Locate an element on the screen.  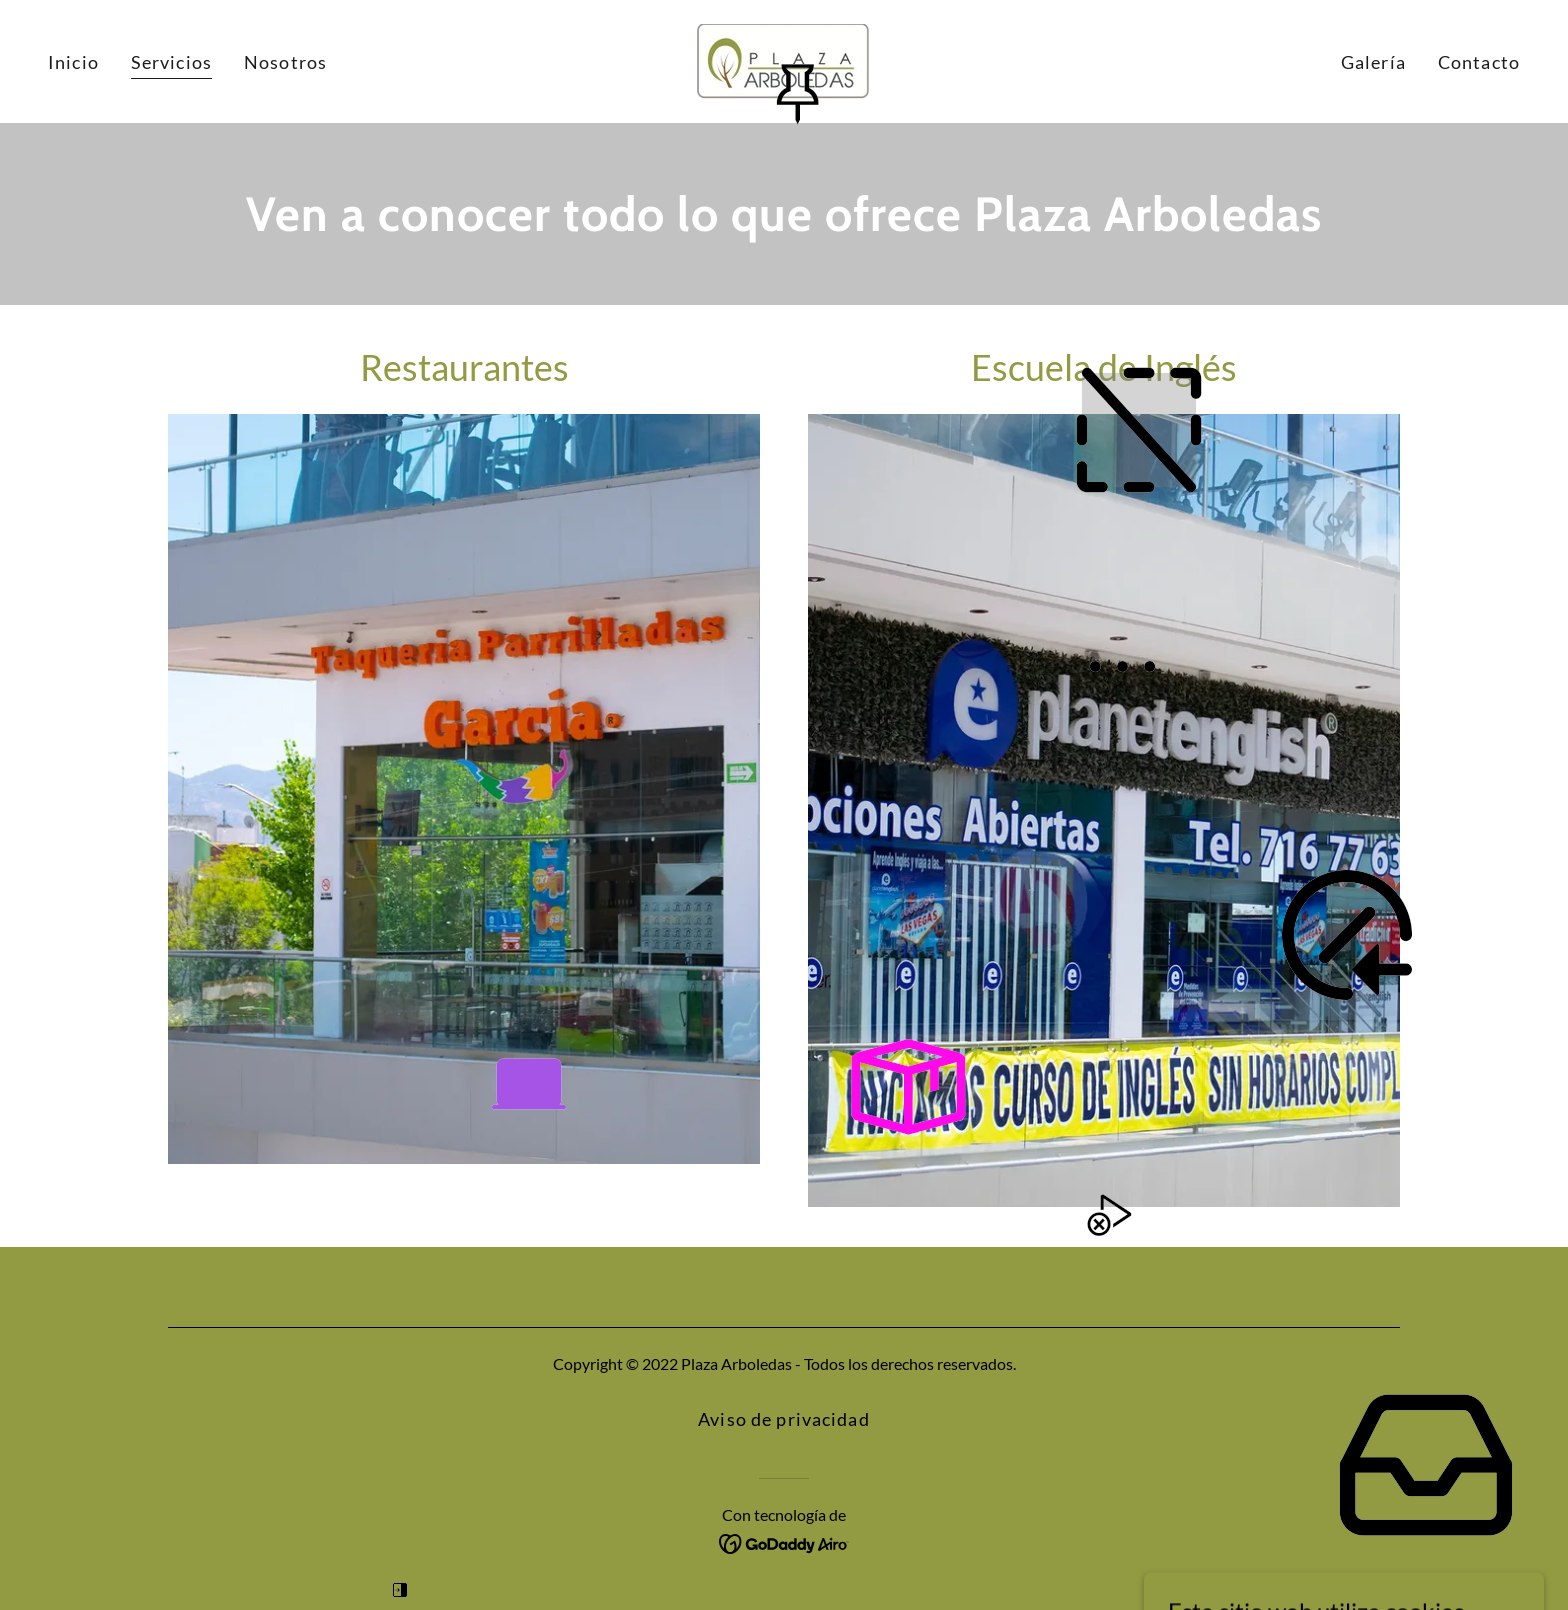
run with errors detected is located at coordinates (1110, 1213).